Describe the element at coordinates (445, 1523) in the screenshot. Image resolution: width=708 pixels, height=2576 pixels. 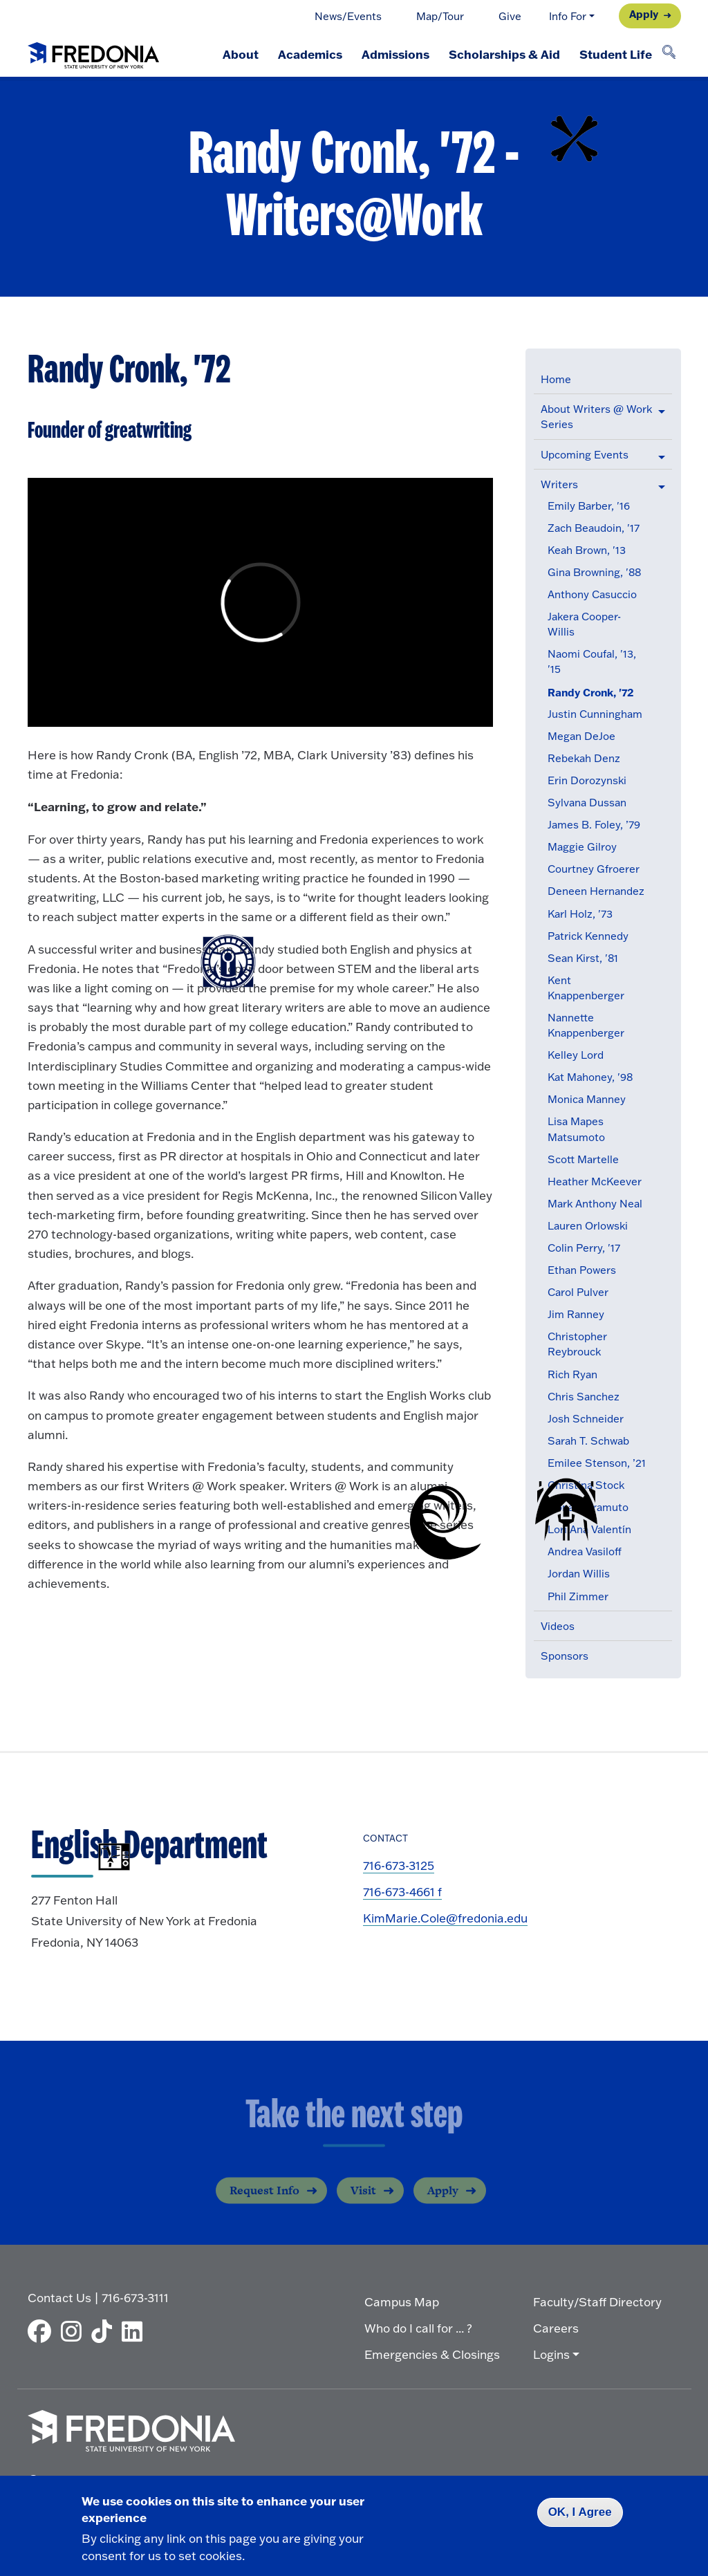
I see `view internal horn anatomy or structure` at that location.